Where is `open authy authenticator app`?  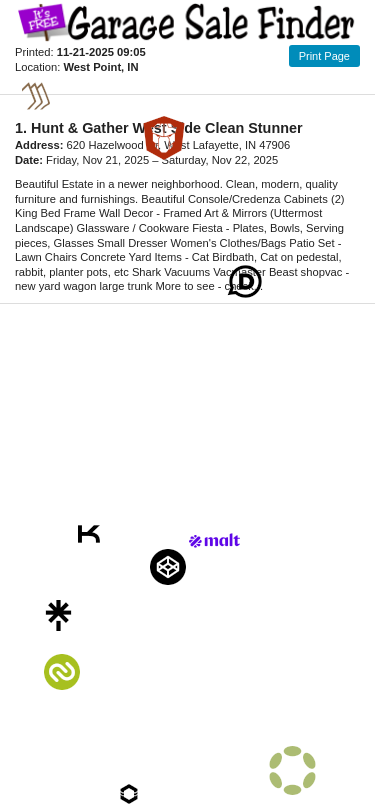
open authy authenticator app is located at coordinates (62, 672).